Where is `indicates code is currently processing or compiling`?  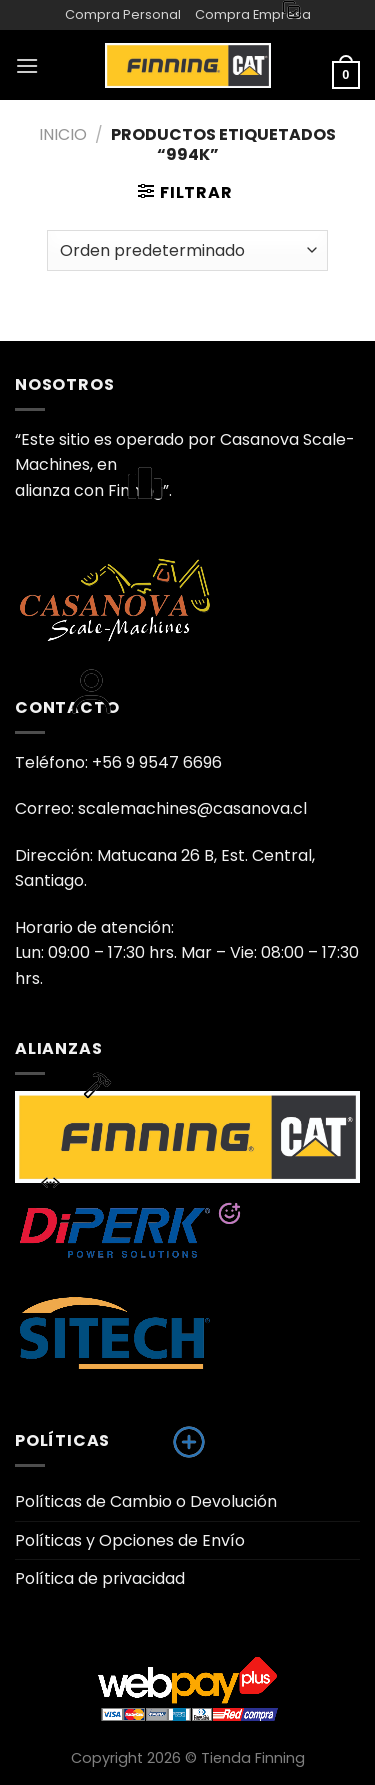 indicates code is currently processing or compiling is located at coordinates (50, 1182).